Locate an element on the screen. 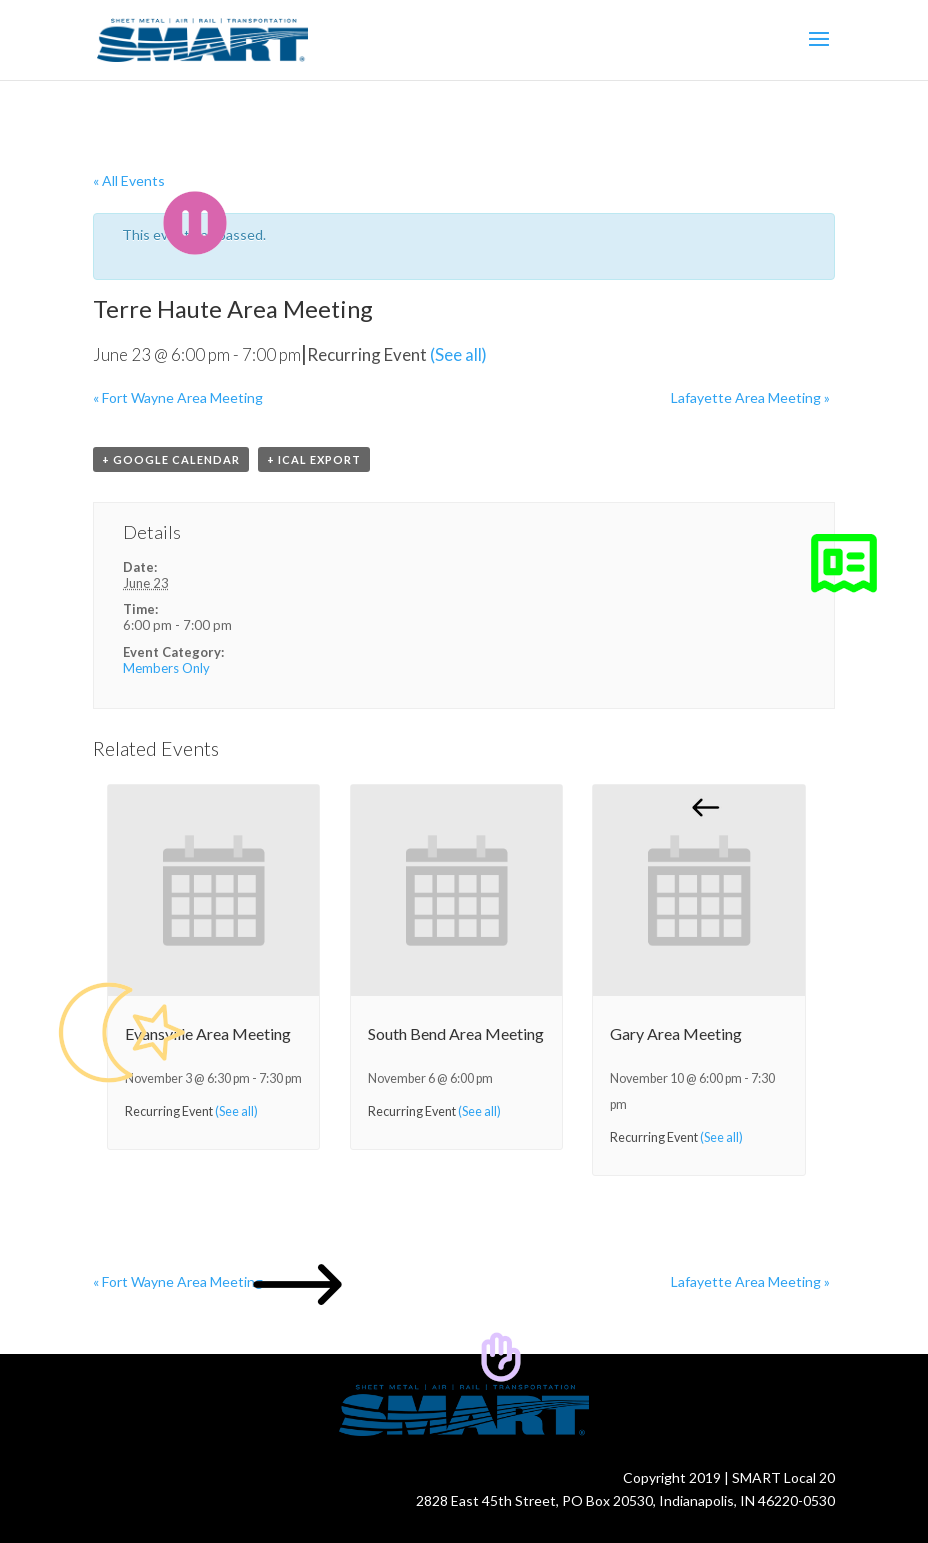  proceed to the next step is located at coordinates (297, 1284).